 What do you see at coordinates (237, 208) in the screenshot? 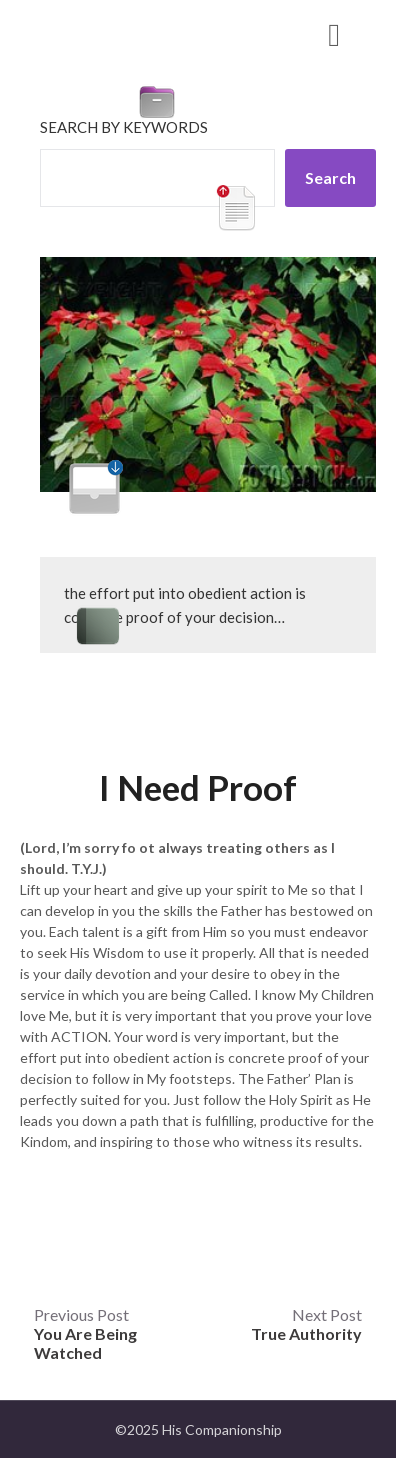
I see `send file via bluetooth` at bounding box center [237, 208].